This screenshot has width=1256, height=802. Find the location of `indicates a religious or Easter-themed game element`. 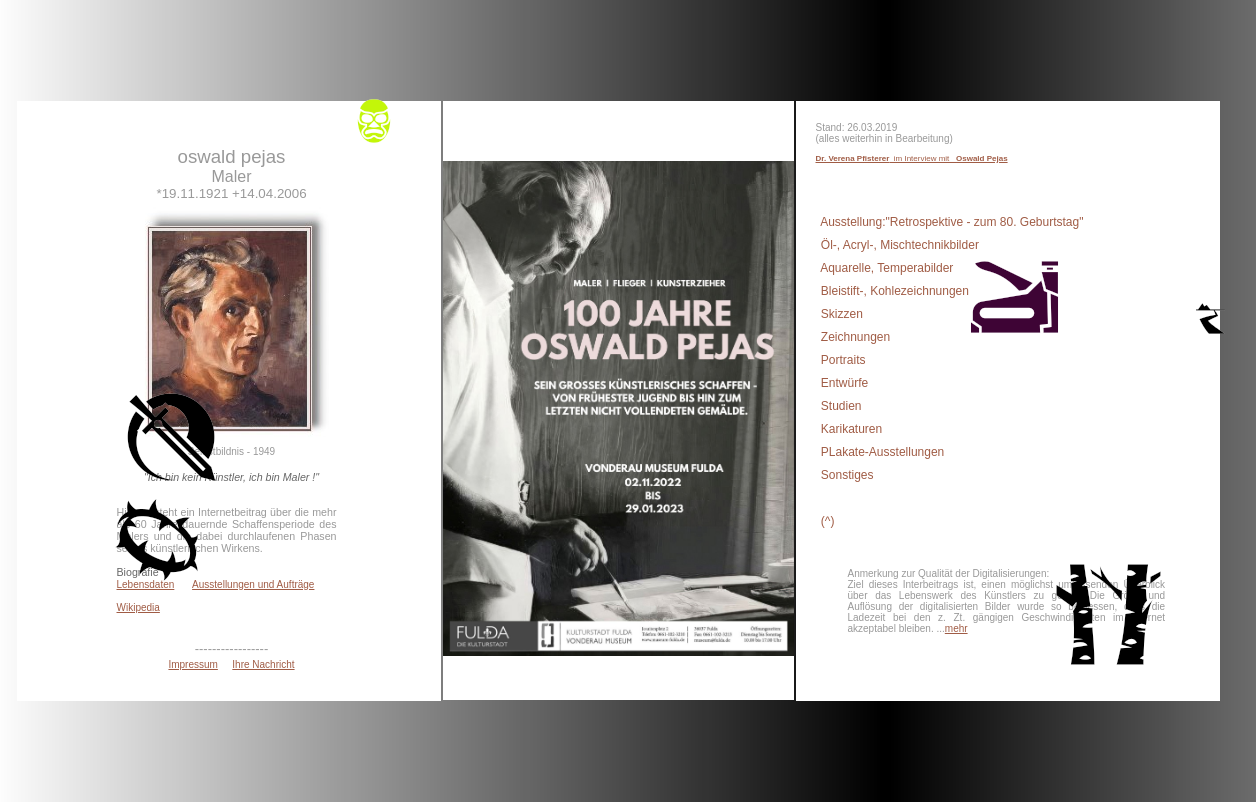

indicates a religious or Easter-themed game element is located at coordinates (156, 539).